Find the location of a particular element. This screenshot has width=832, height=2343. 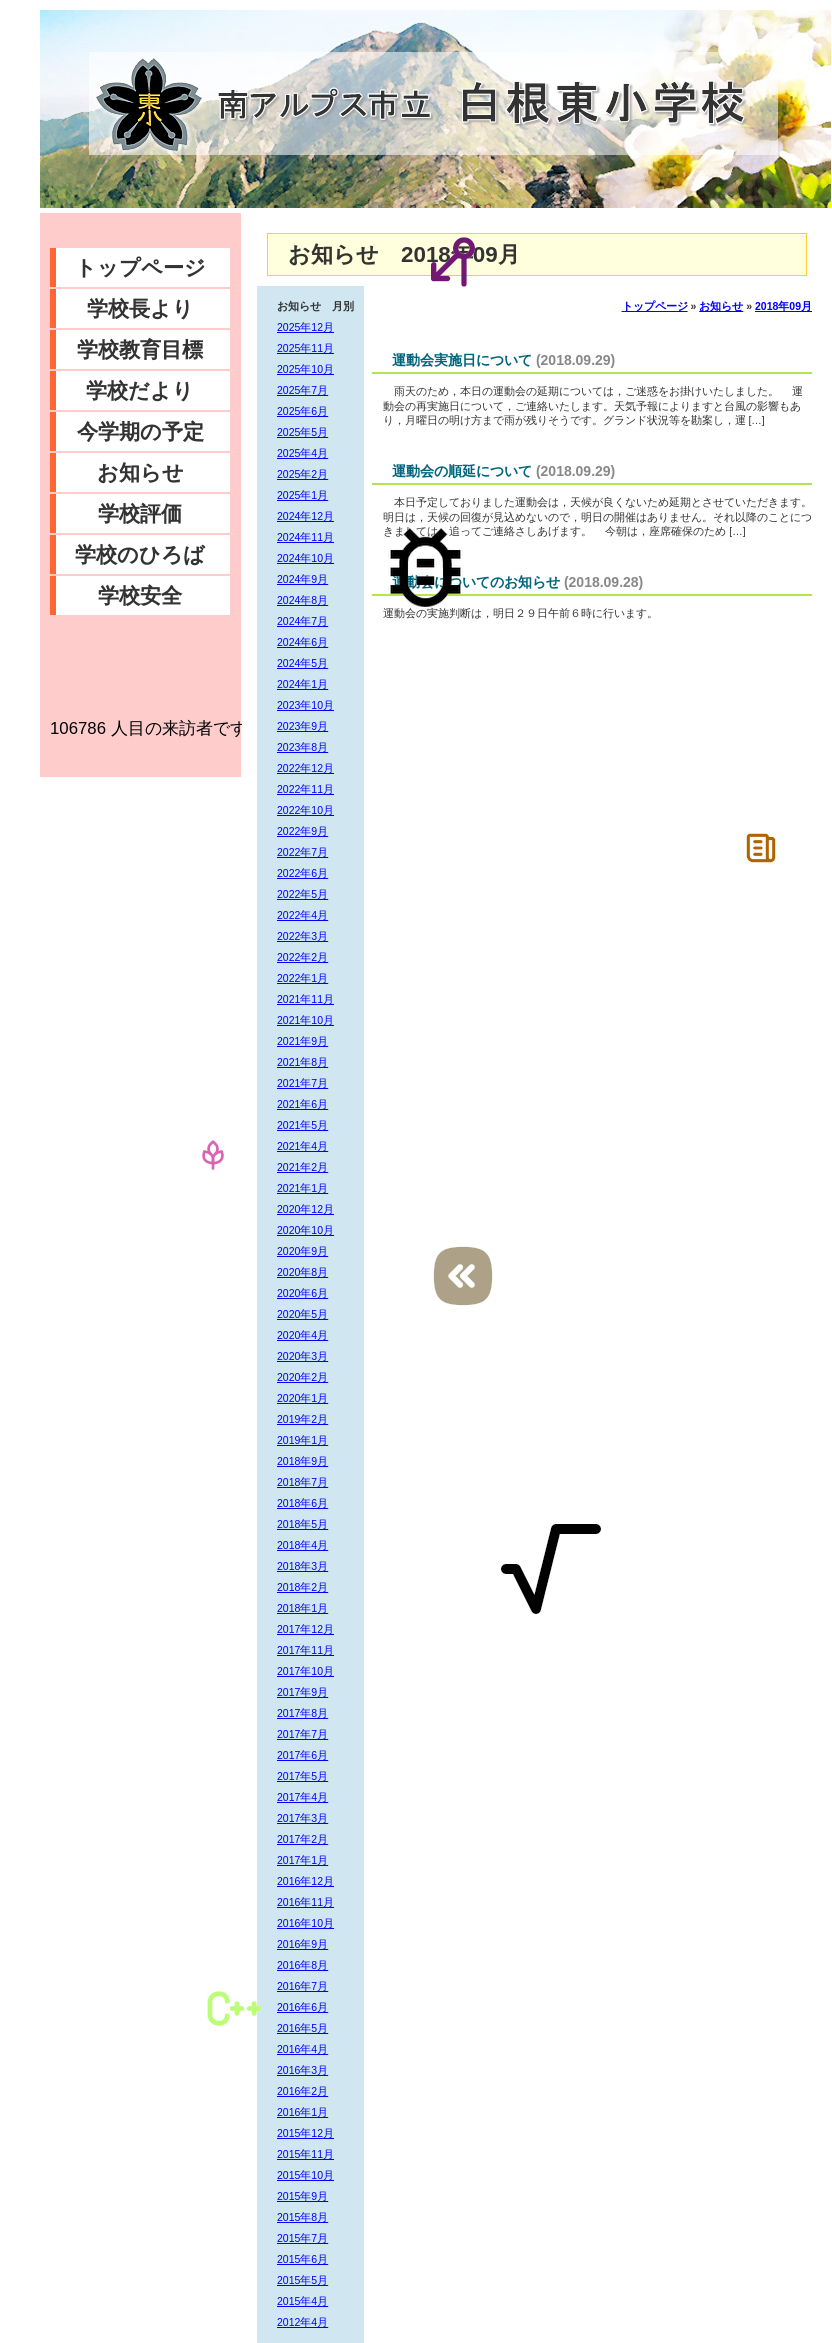

report a bug or issue is located at coordinates (425, 567).